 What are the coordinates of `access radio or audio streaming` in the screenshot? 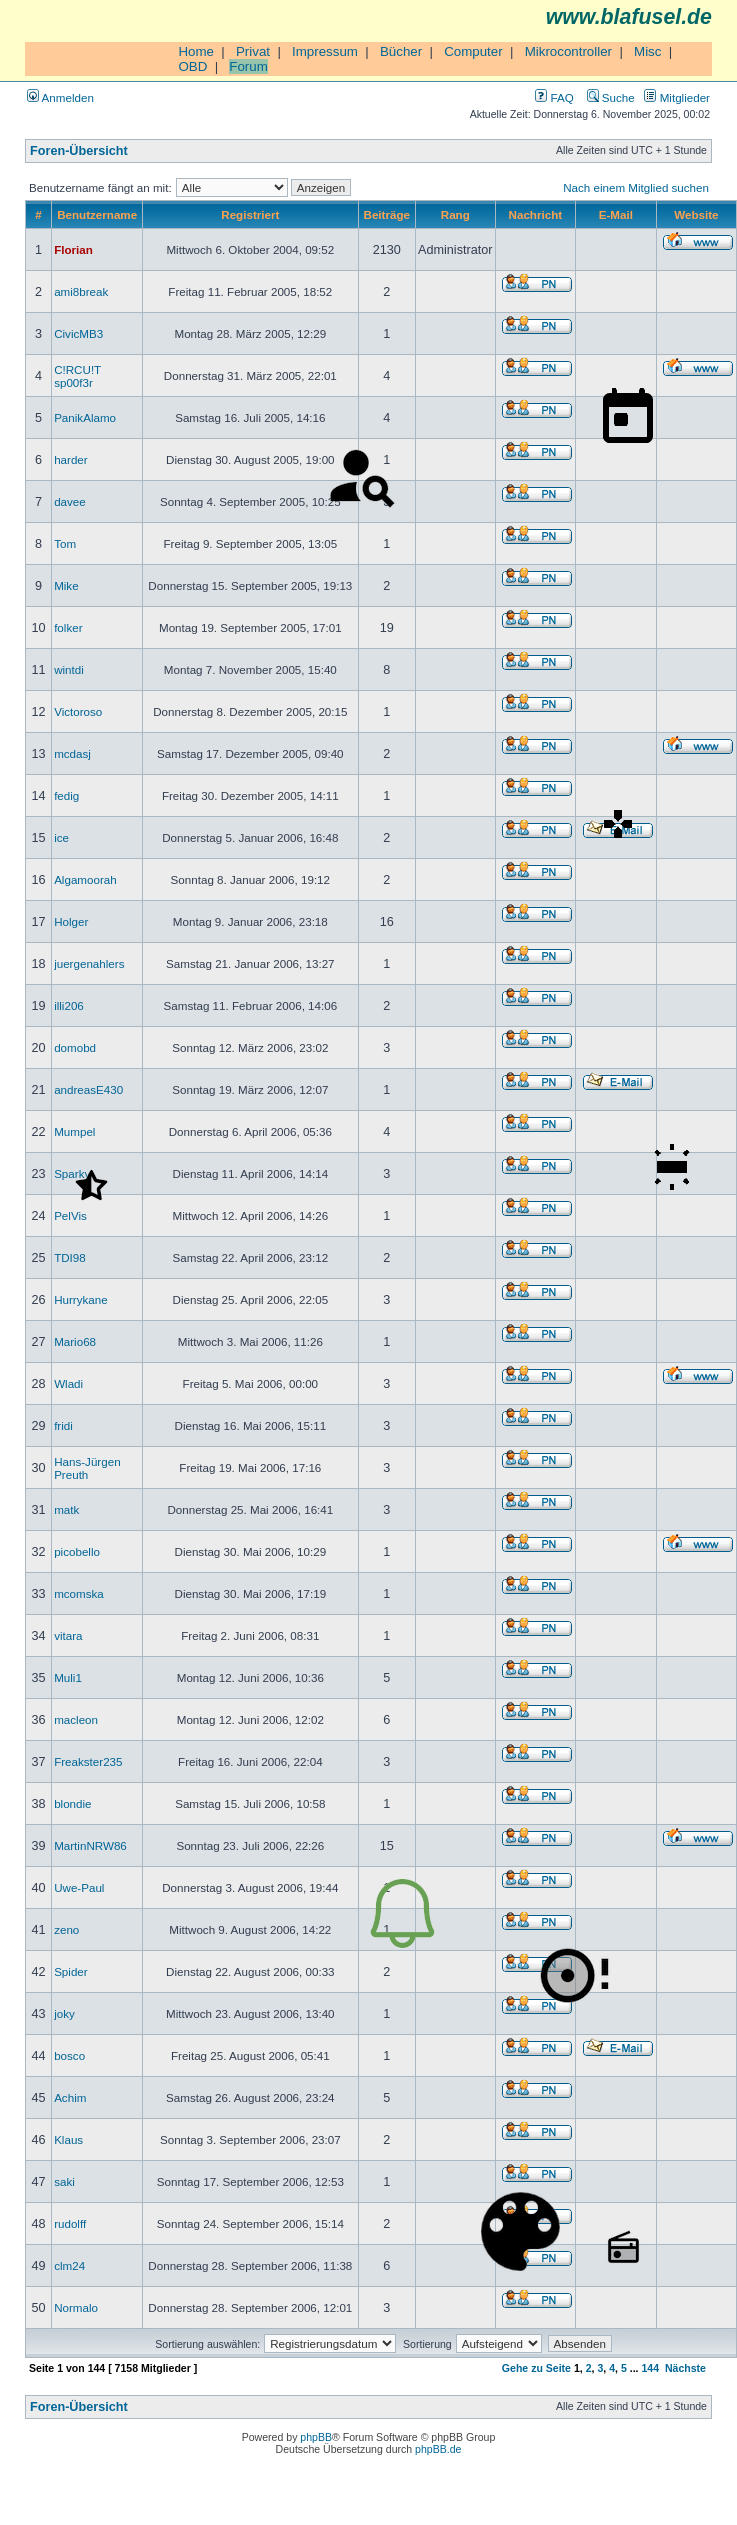 It's located at (623, 2247).